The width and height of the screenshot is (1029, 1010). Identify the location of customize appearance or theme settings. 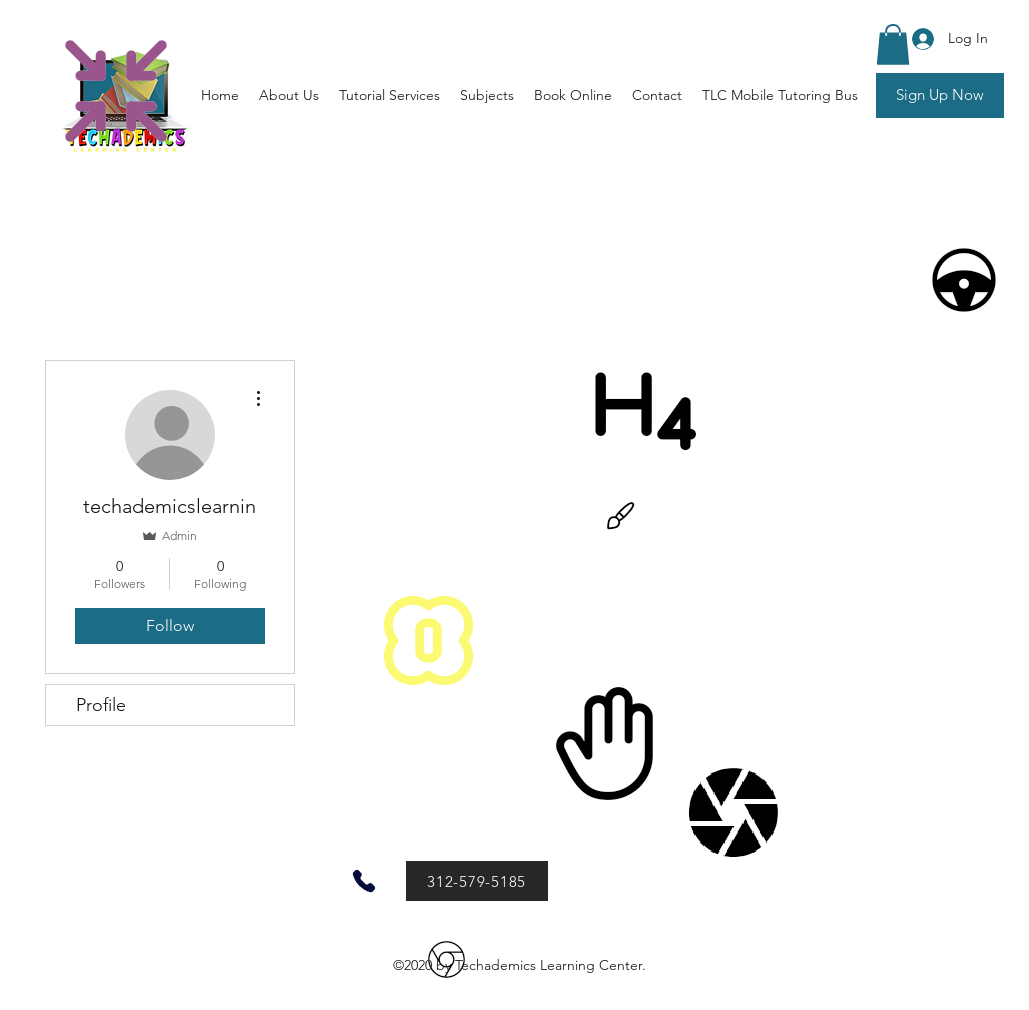
(620, 515).